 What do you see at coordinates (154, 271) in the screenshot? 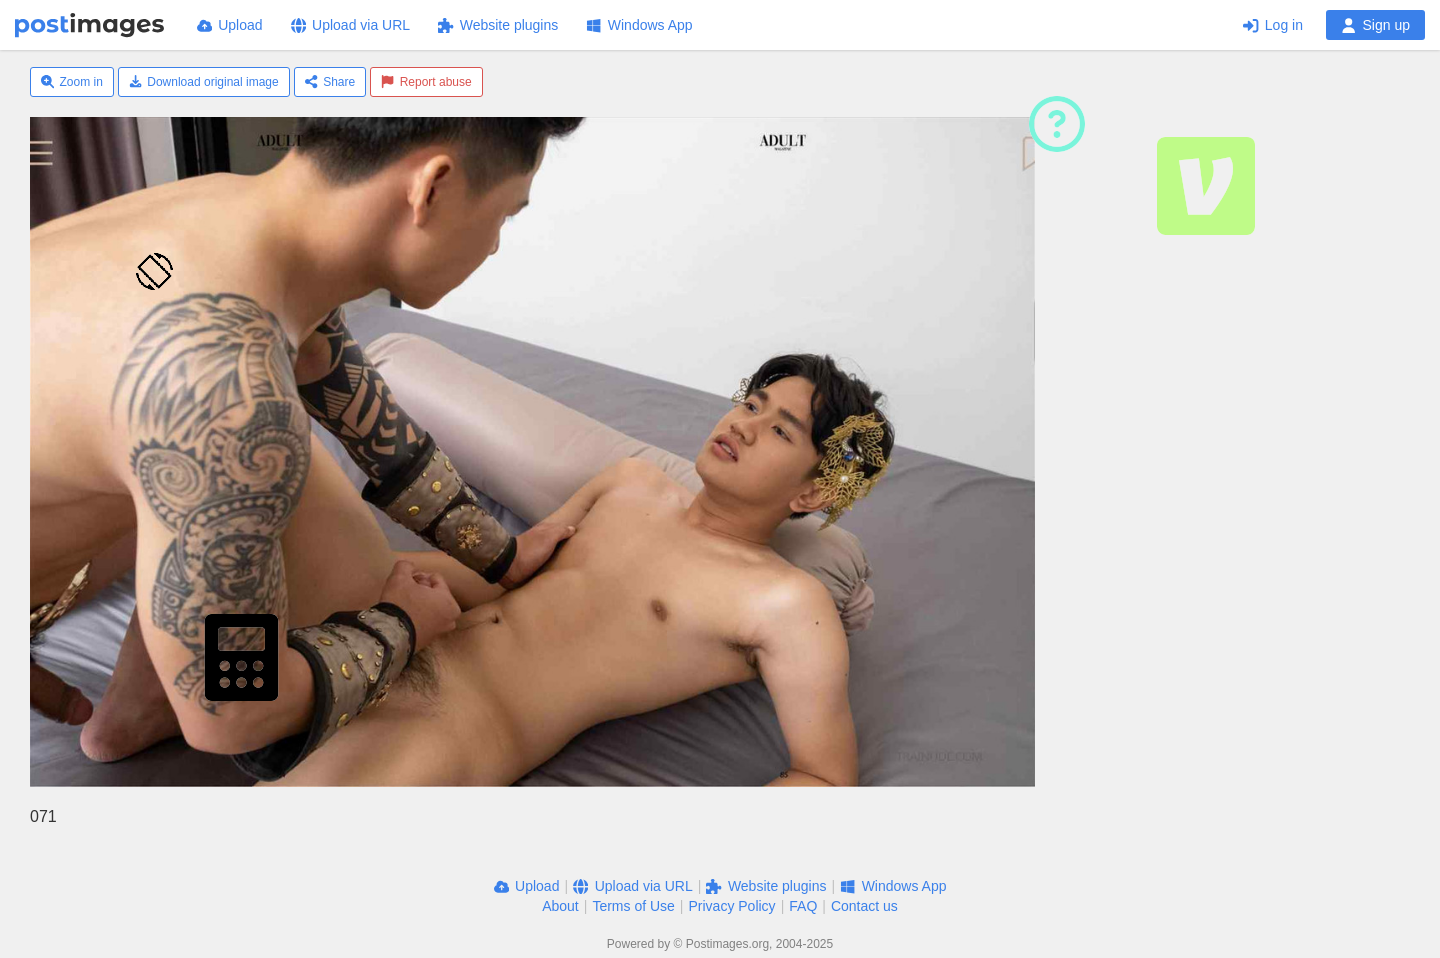
I see `rotate screen orientation` at bounding box center [154, 271].